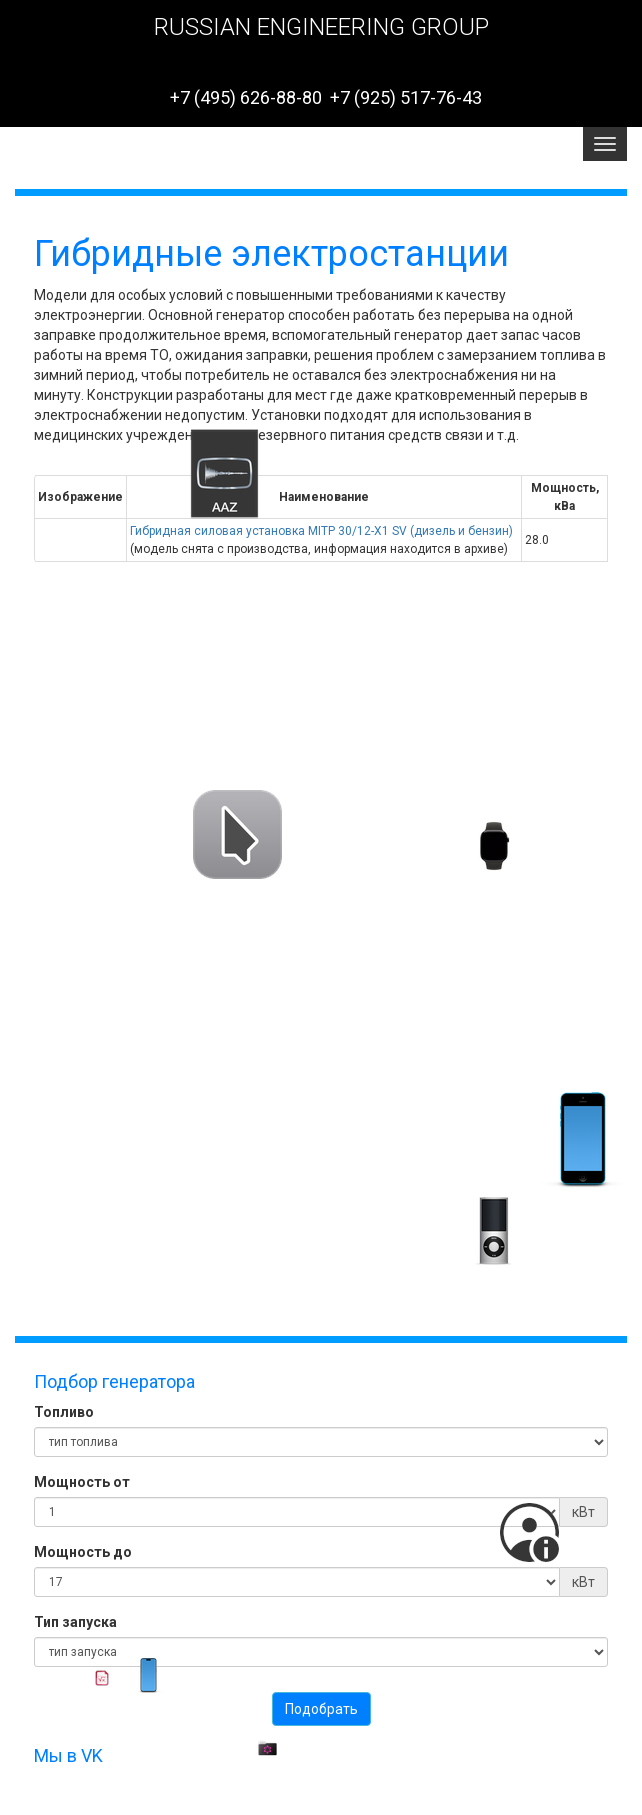 Image resolution: width=642 pixels, height=1815 pixels. Describe the element at coordinates (494, 846) in the screenshot. I see `apple watch series 10 device icon` at that location.